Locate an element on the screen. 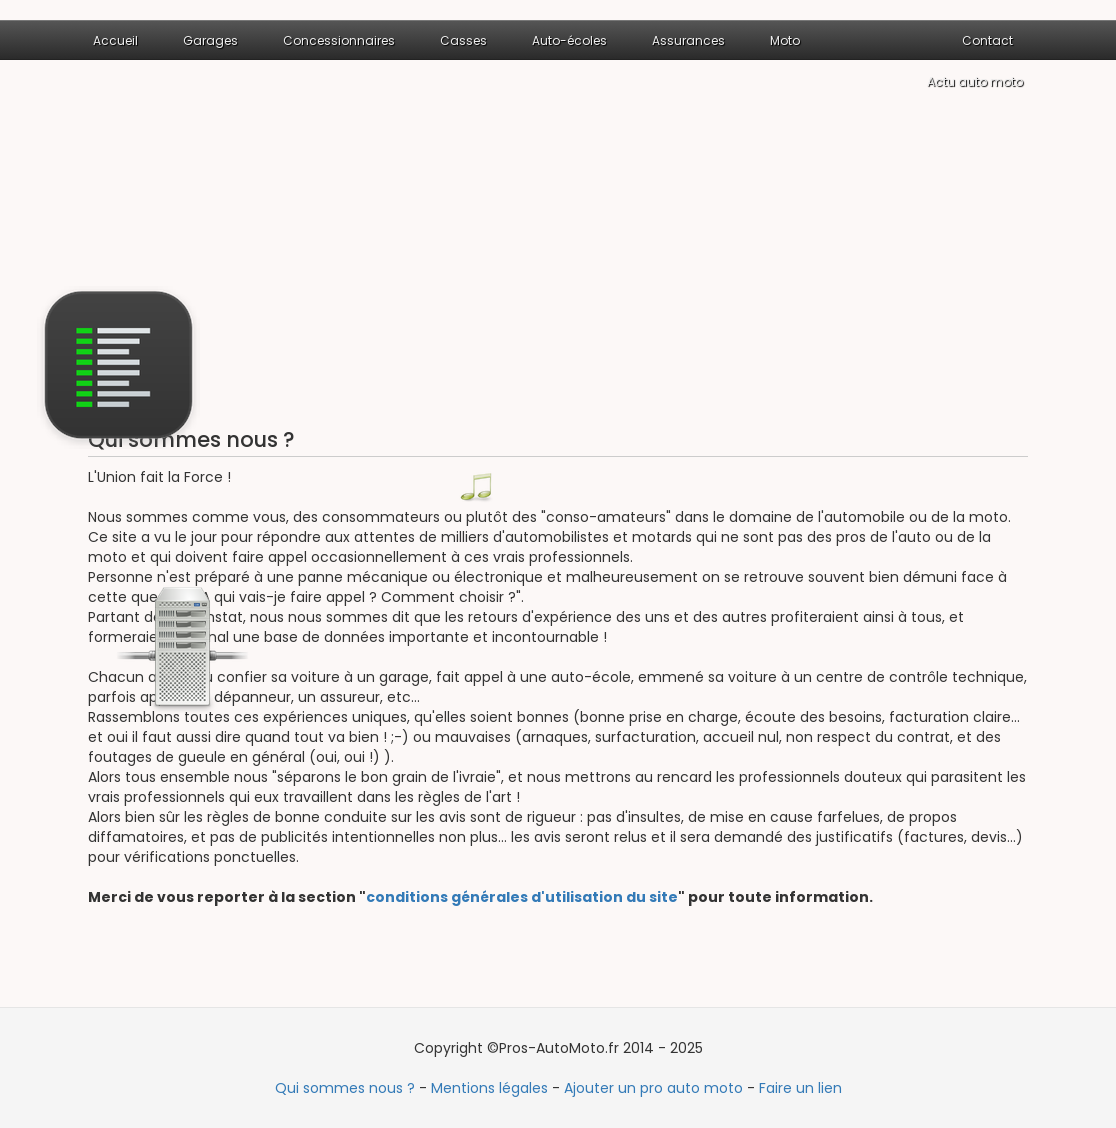 This screenshot has height=1128, width=1116. access network server settings is located at coordinates (182, 648).